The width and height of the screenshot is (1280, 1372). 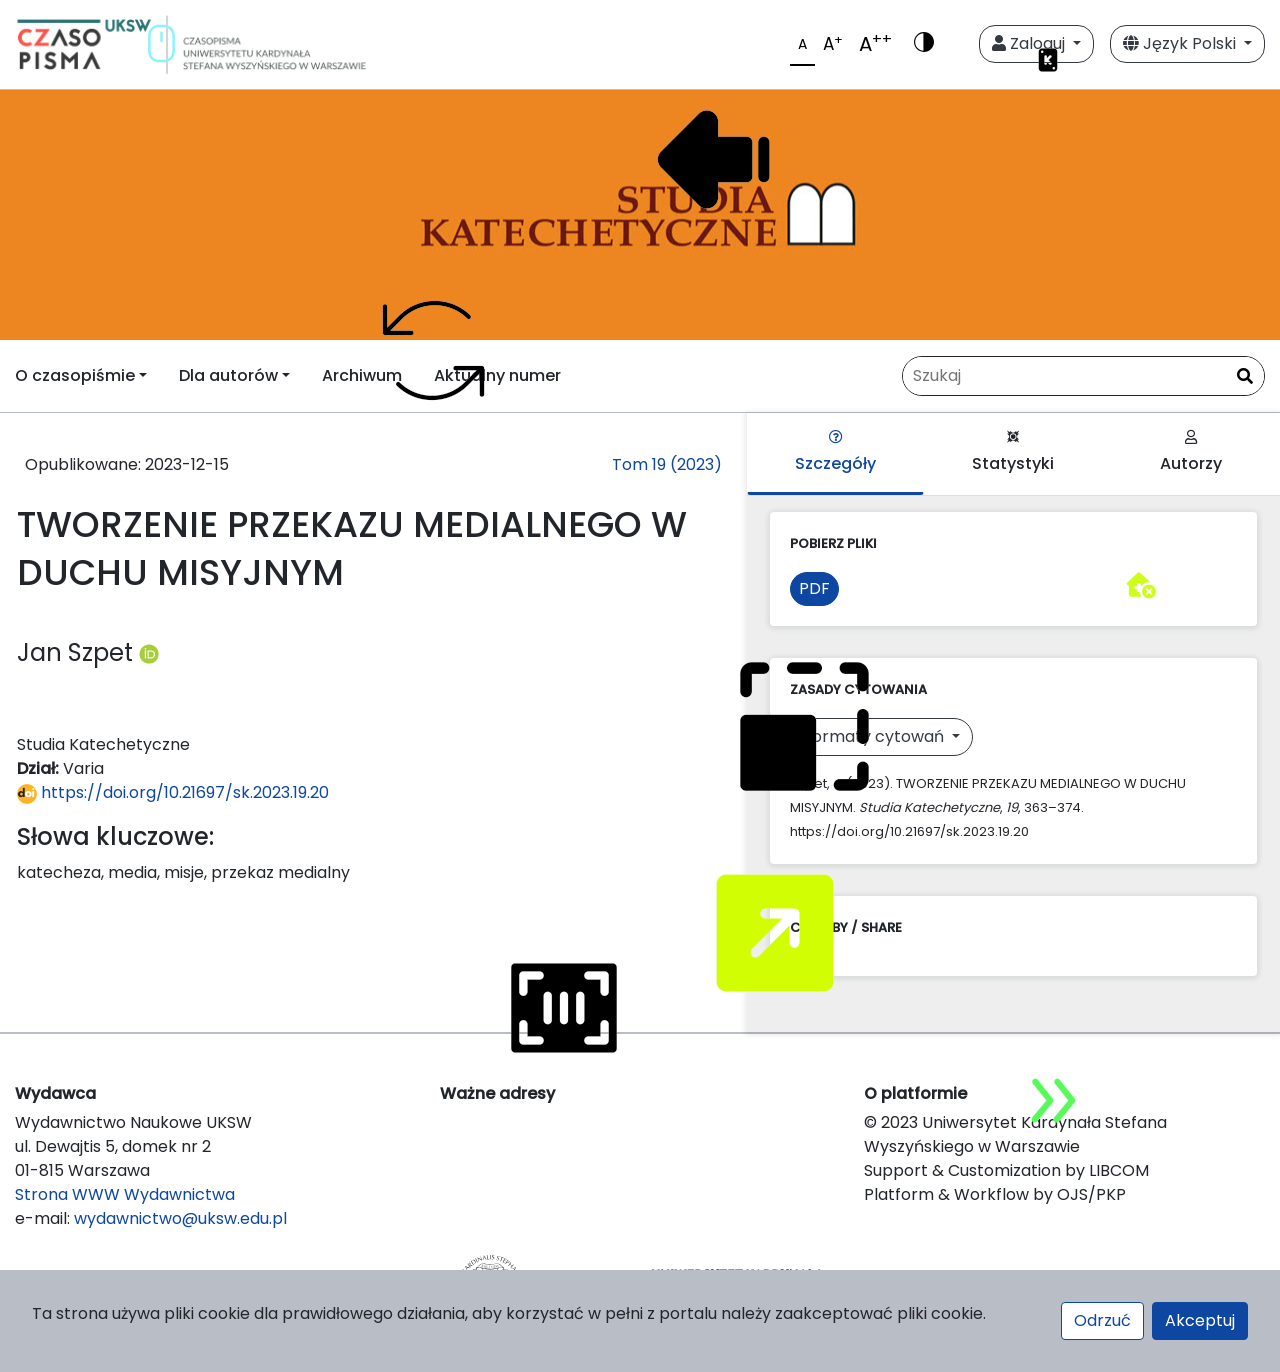 I want to click on scan a barcode, so click(x=564, y=1008).